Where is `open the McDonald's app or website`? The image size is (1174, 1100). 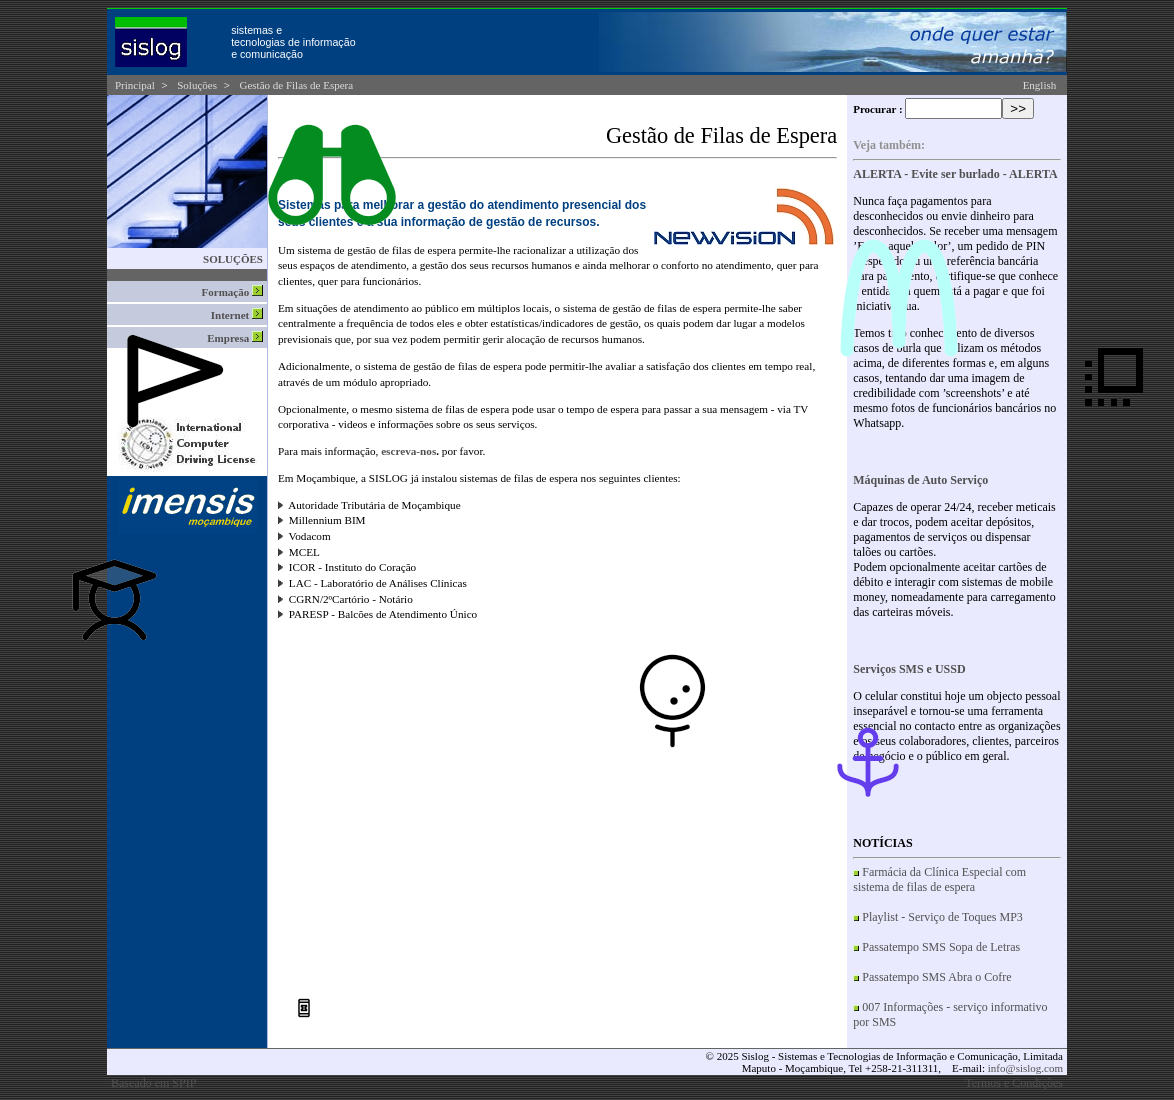 open the McDonald's app or website is located at coordinates (899, 298).